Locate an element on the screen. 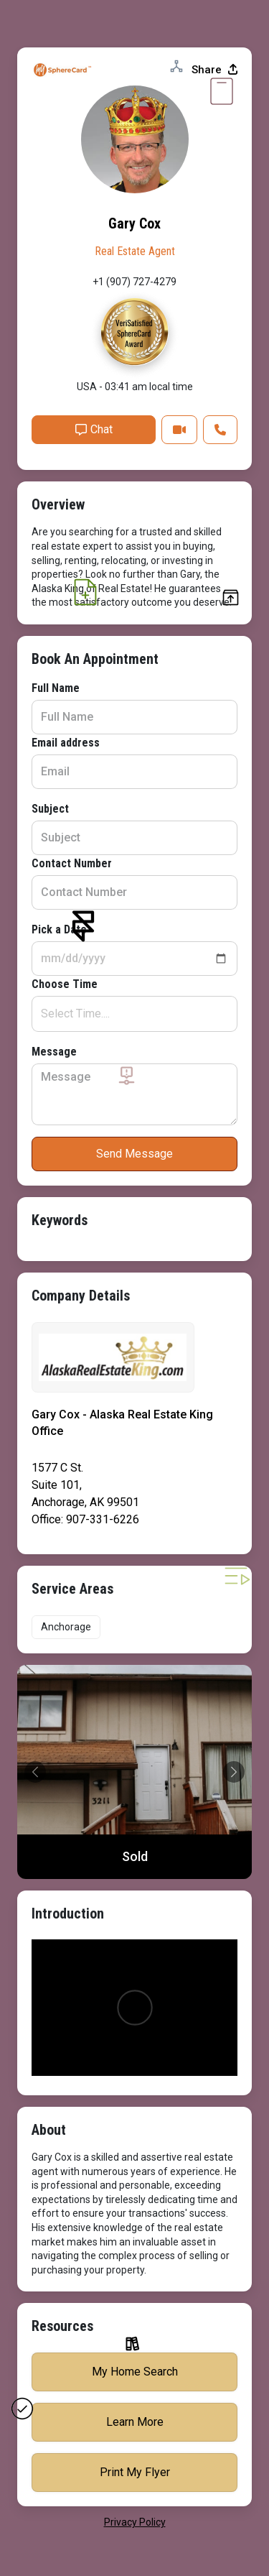 This screenshot has width=269, height=2576. view media queue or playlist is located at coordinates (236, 1576).